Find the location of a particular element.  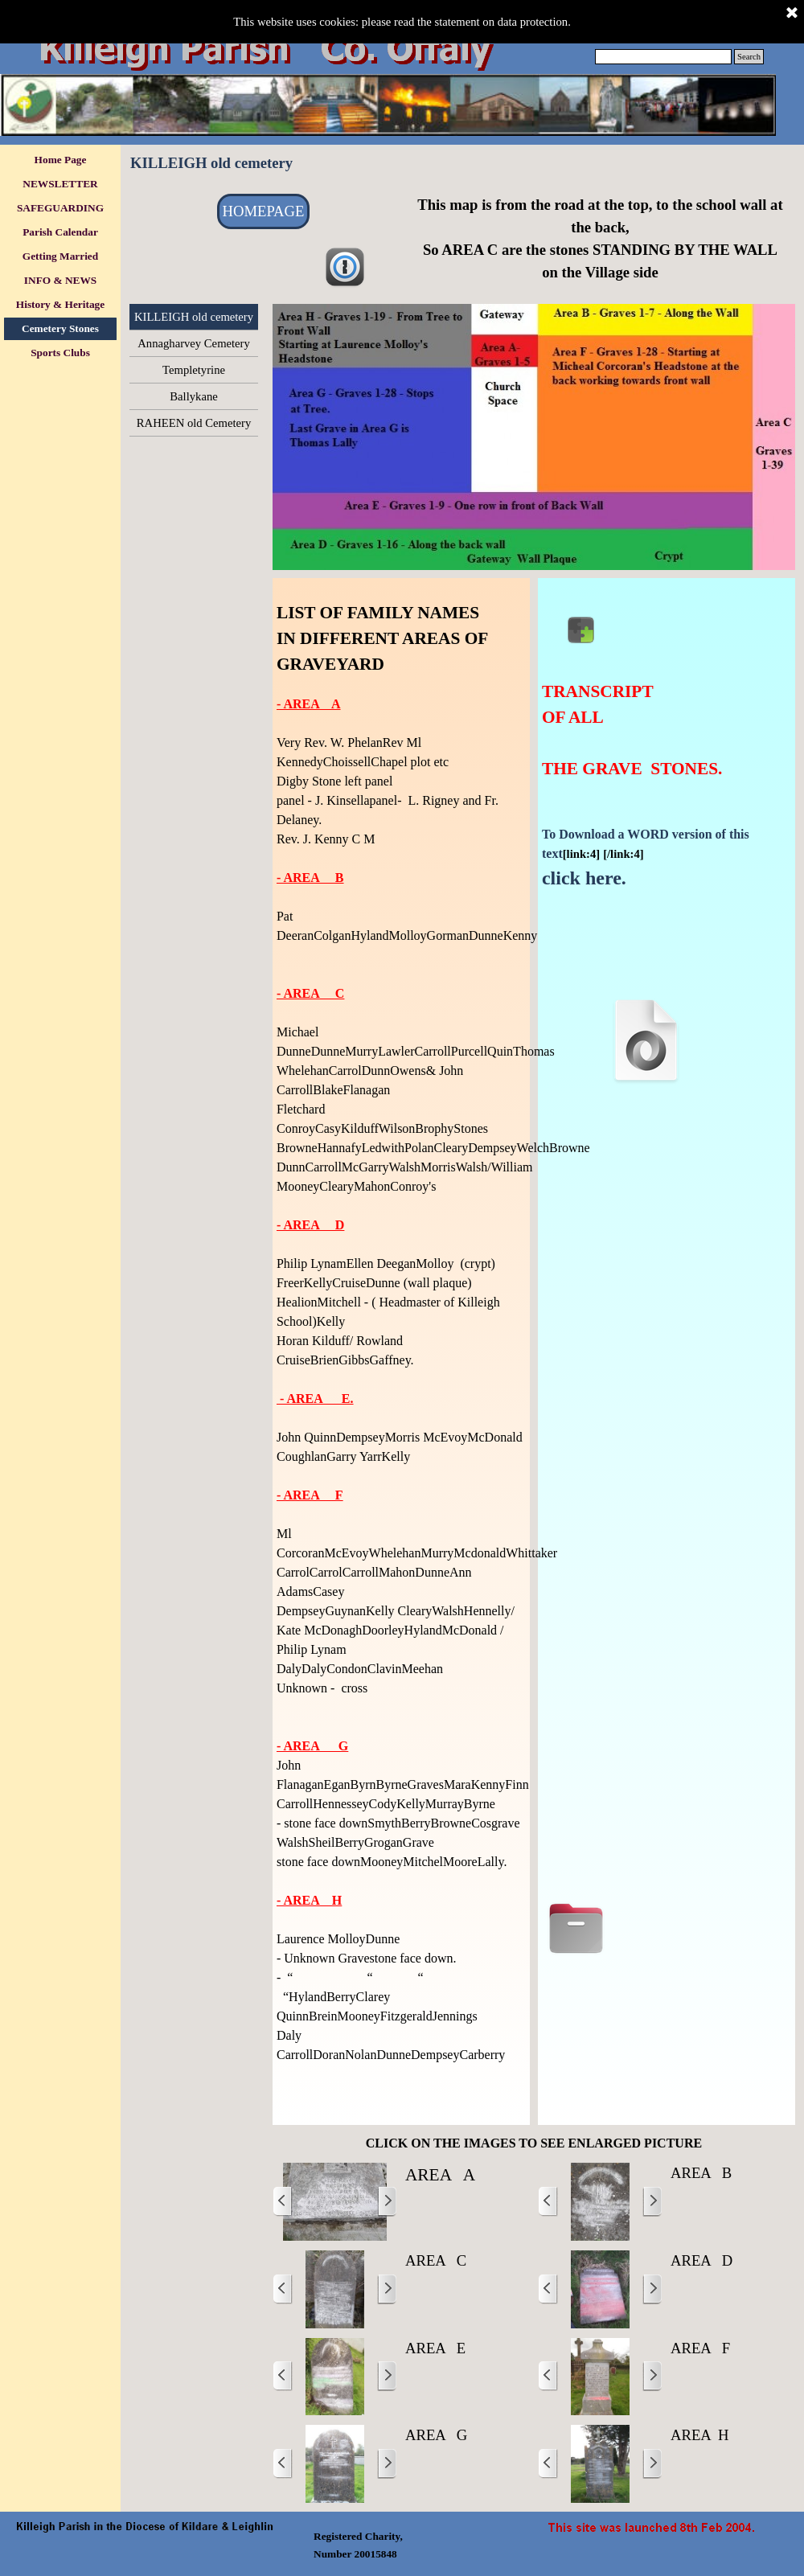

open password manager app is located at coordinates (345, 267).